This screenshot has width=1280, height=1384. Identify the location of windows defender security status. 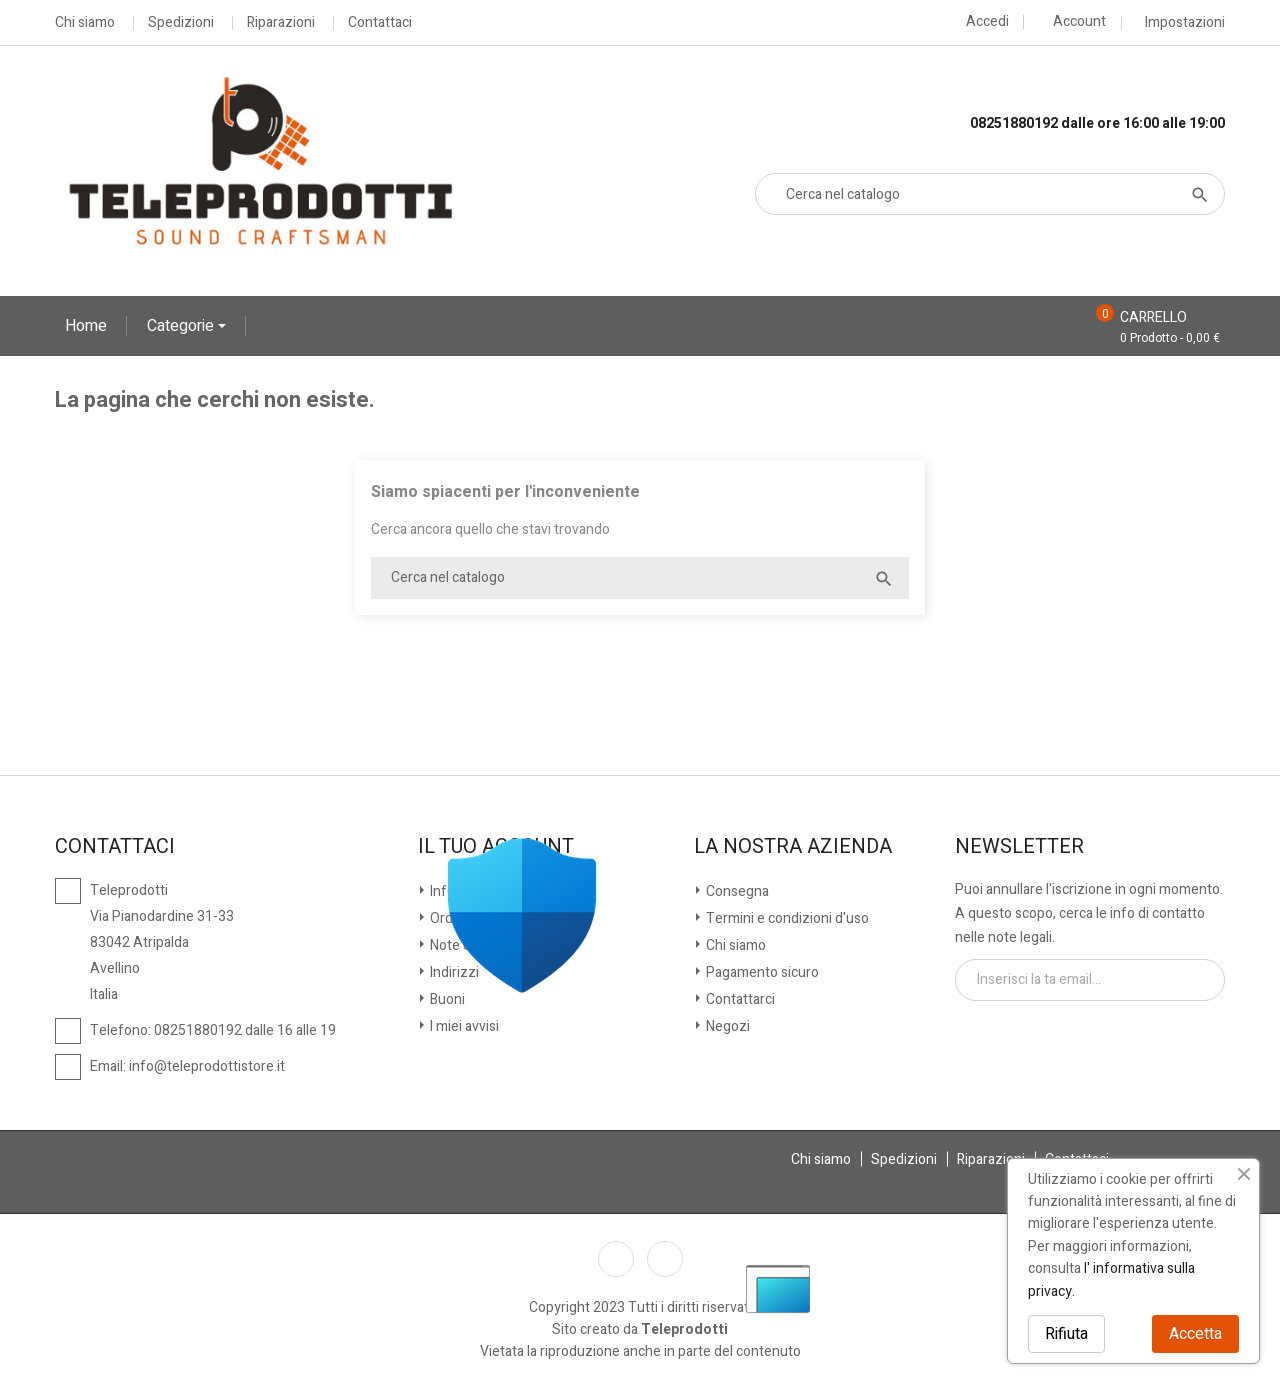
(522, 916).